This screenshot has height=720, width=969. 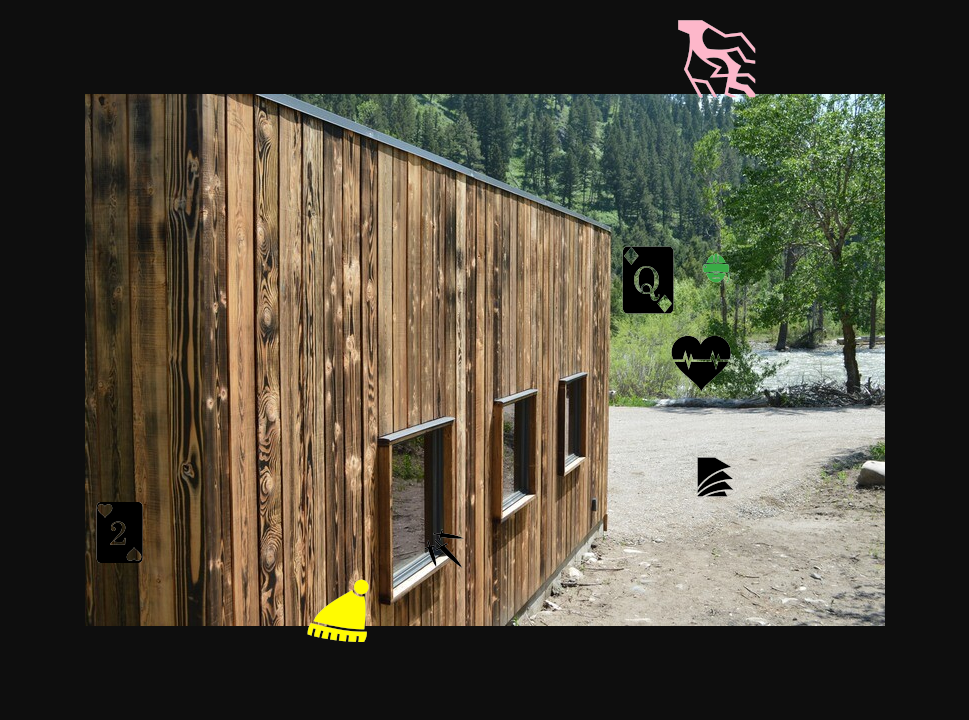 I want to click on two of hearts playing card, so click(x=119, y=532).